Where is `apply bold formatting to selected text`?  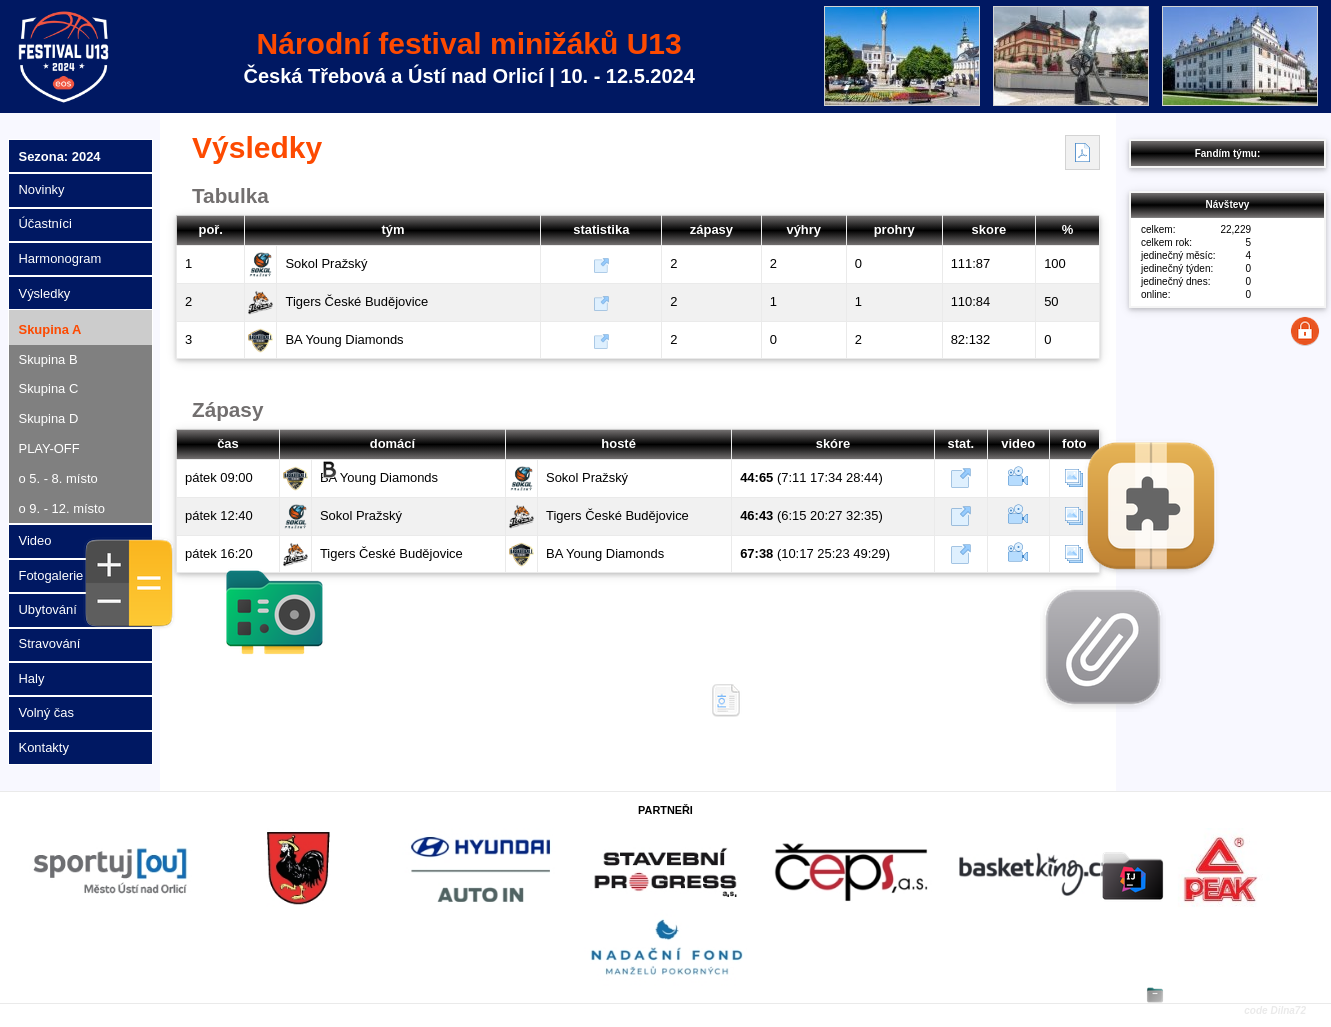
apply bold formatting to selected text is located at coordinates (329, 469).